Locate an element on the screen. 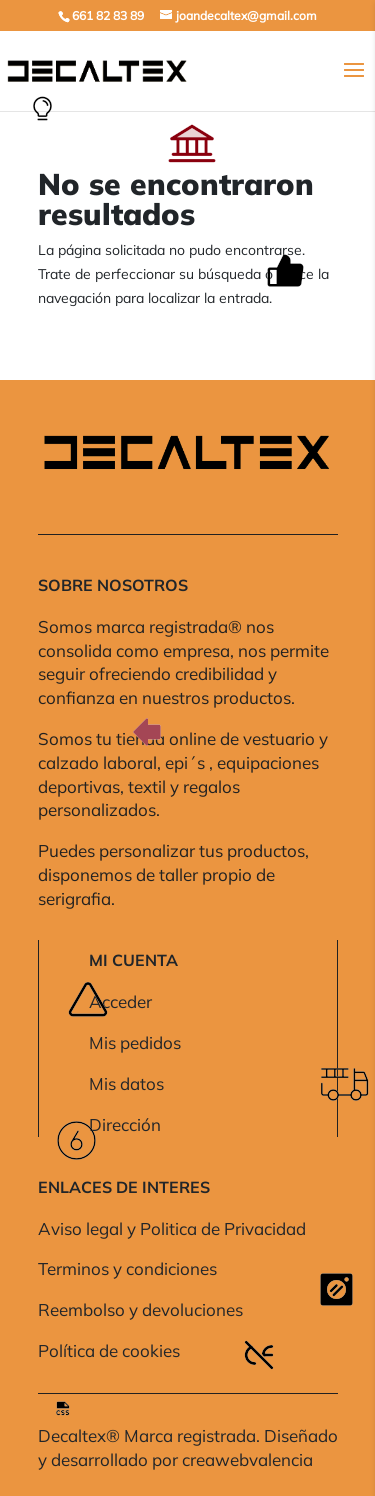  like or approve content is located at coordinates (285, 272).